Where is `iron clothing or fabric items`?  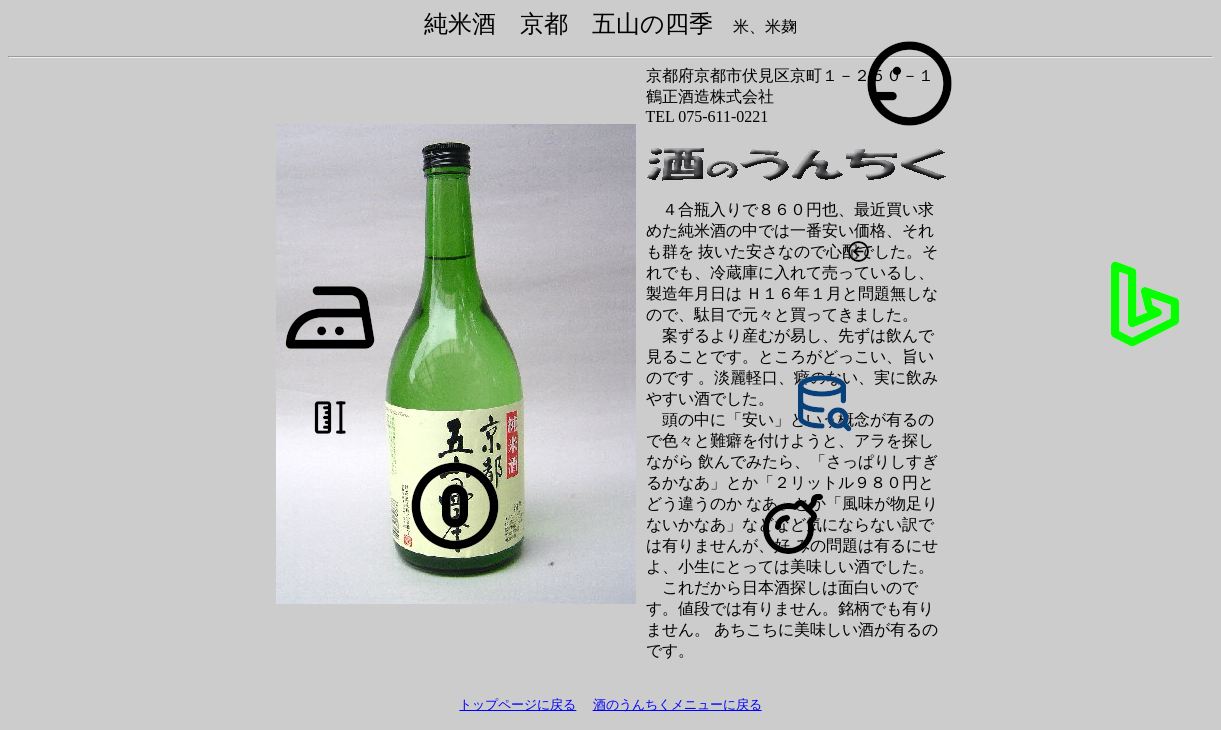
iron clothing or fabric items is located at coordinates (330, 317).